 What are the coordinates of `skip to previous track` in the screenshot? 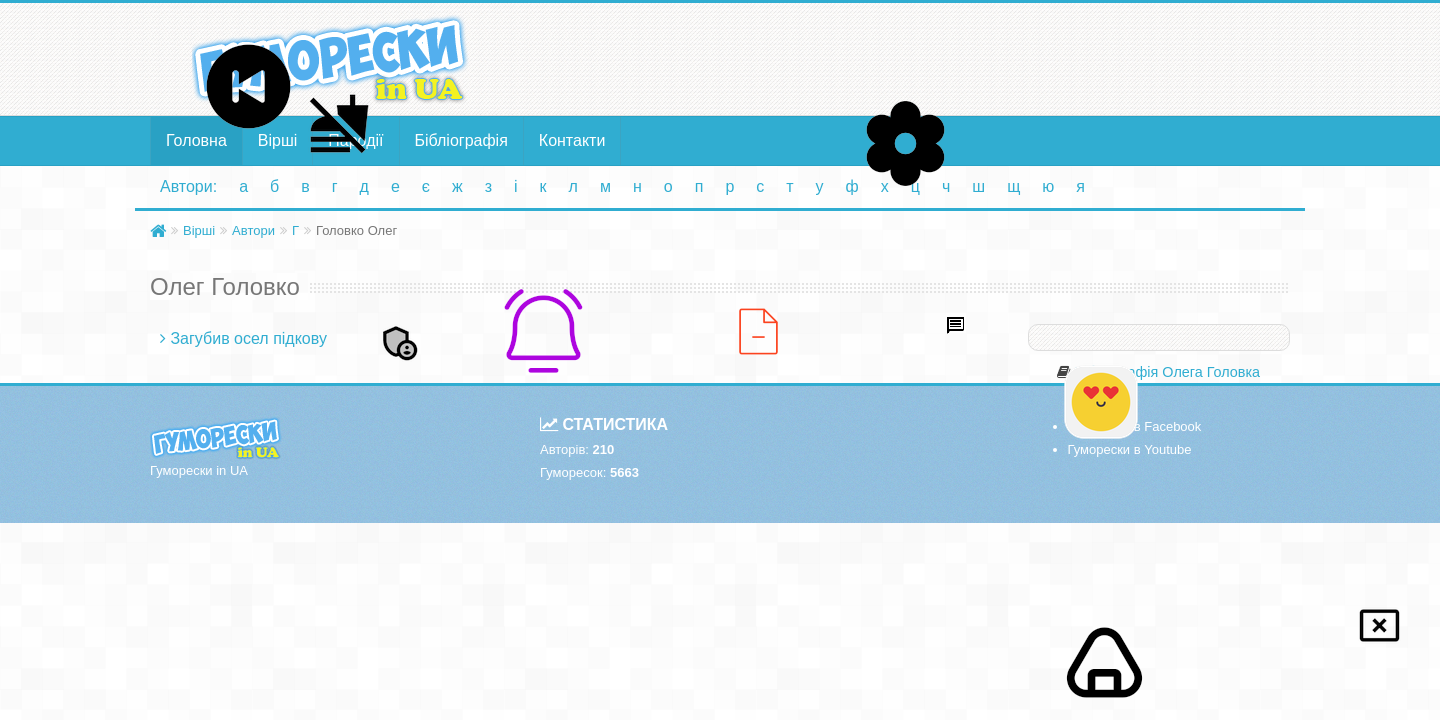 It's located at (248, 86).